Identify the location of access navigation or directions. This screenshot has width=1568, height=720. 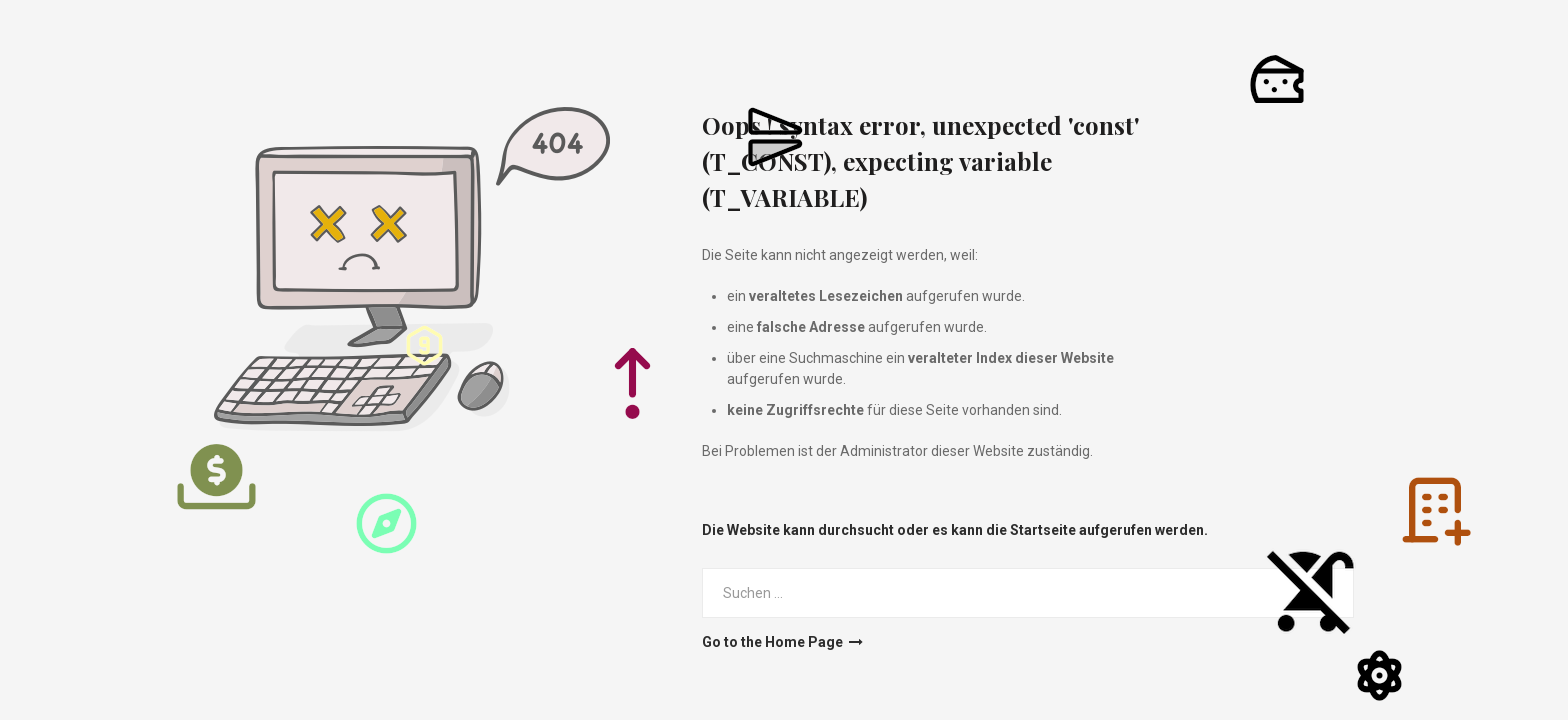
(386, 523).